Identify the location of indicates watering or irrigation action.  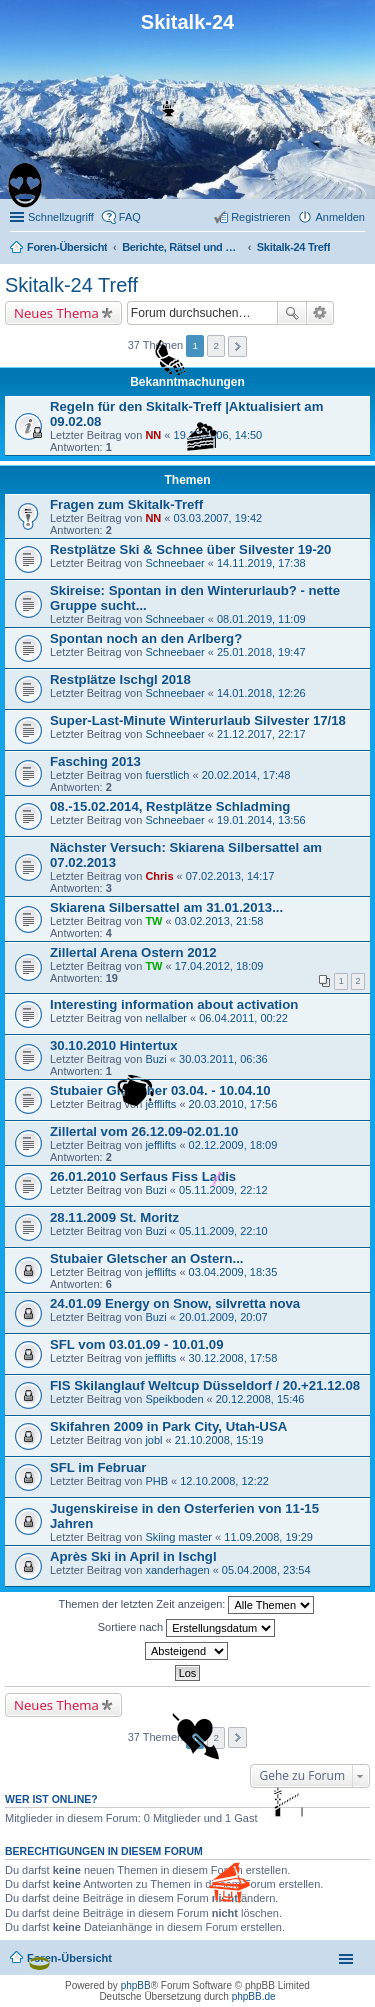
(135, 1090).